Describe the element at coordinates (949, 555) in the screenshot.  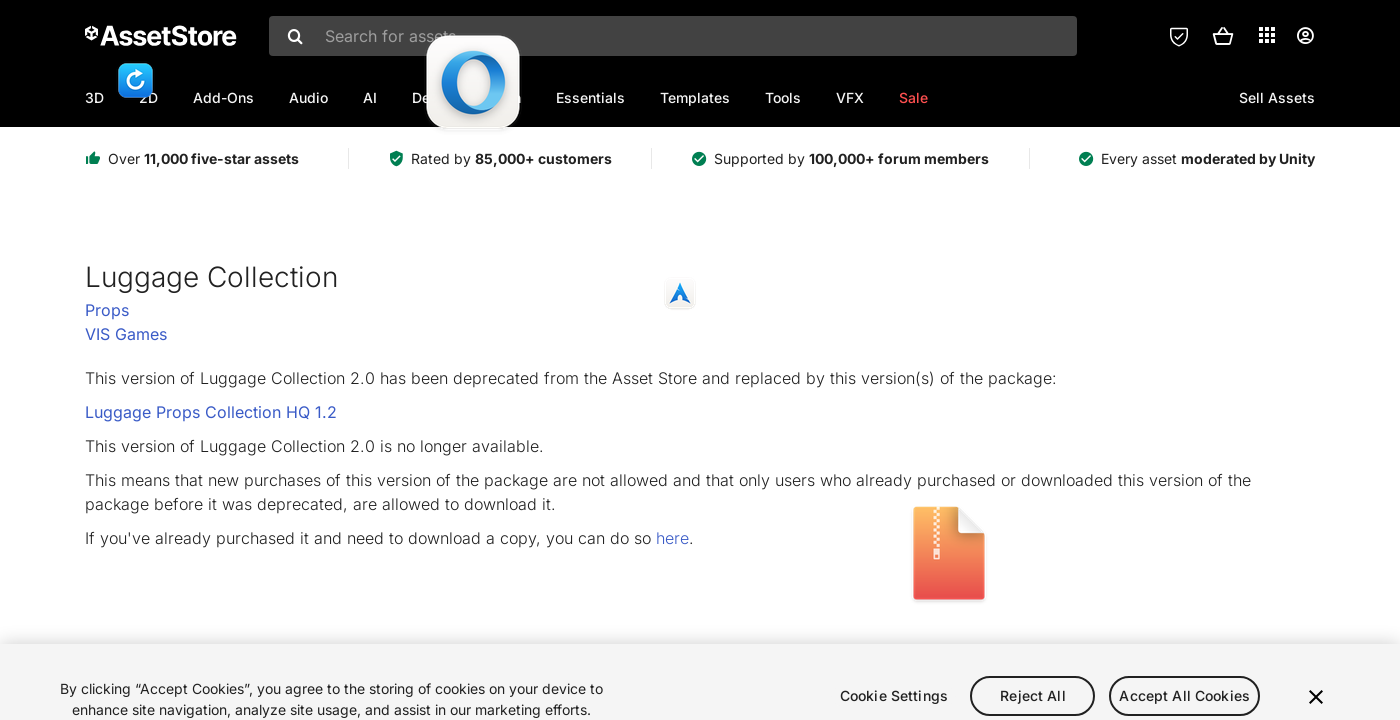
I see `a compressed tar archive file` at that location.